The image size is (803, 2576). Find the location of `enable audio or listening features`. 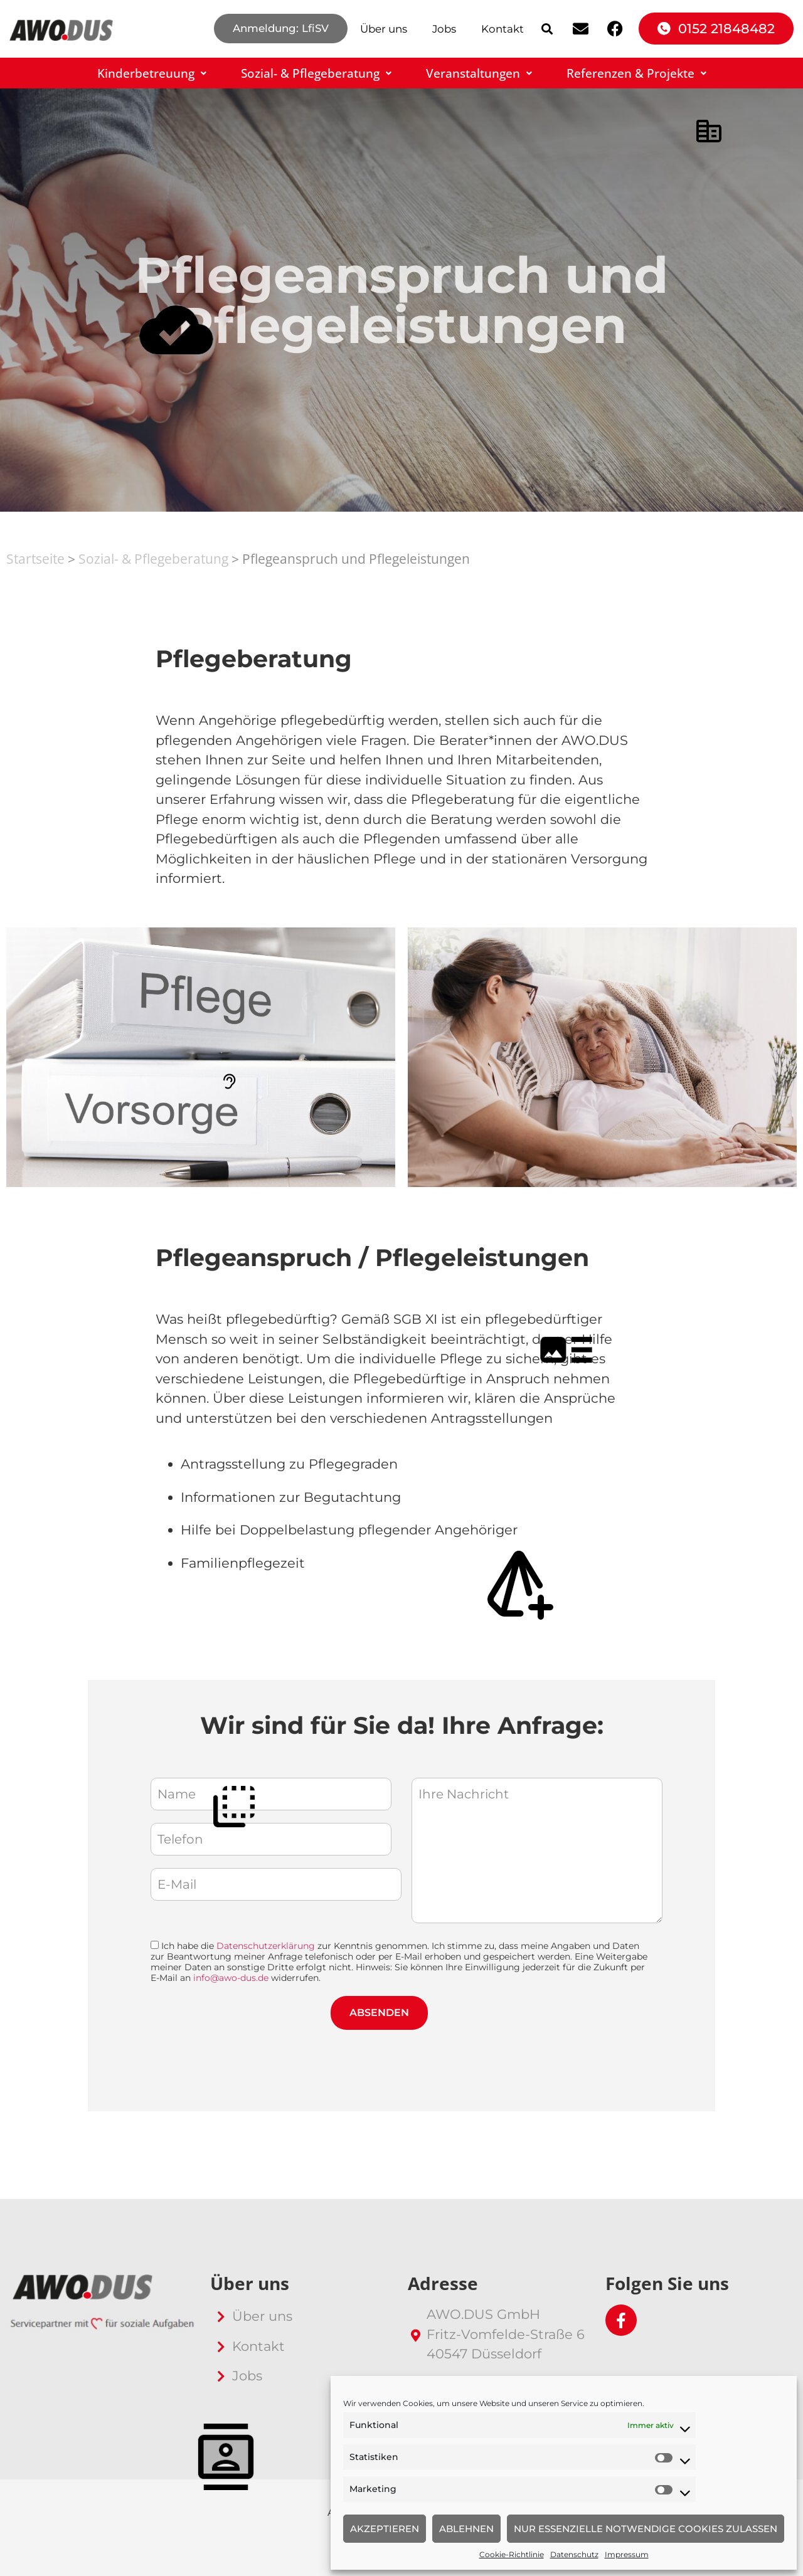

enable audio or listening features is located at coordinates (228, 1081).